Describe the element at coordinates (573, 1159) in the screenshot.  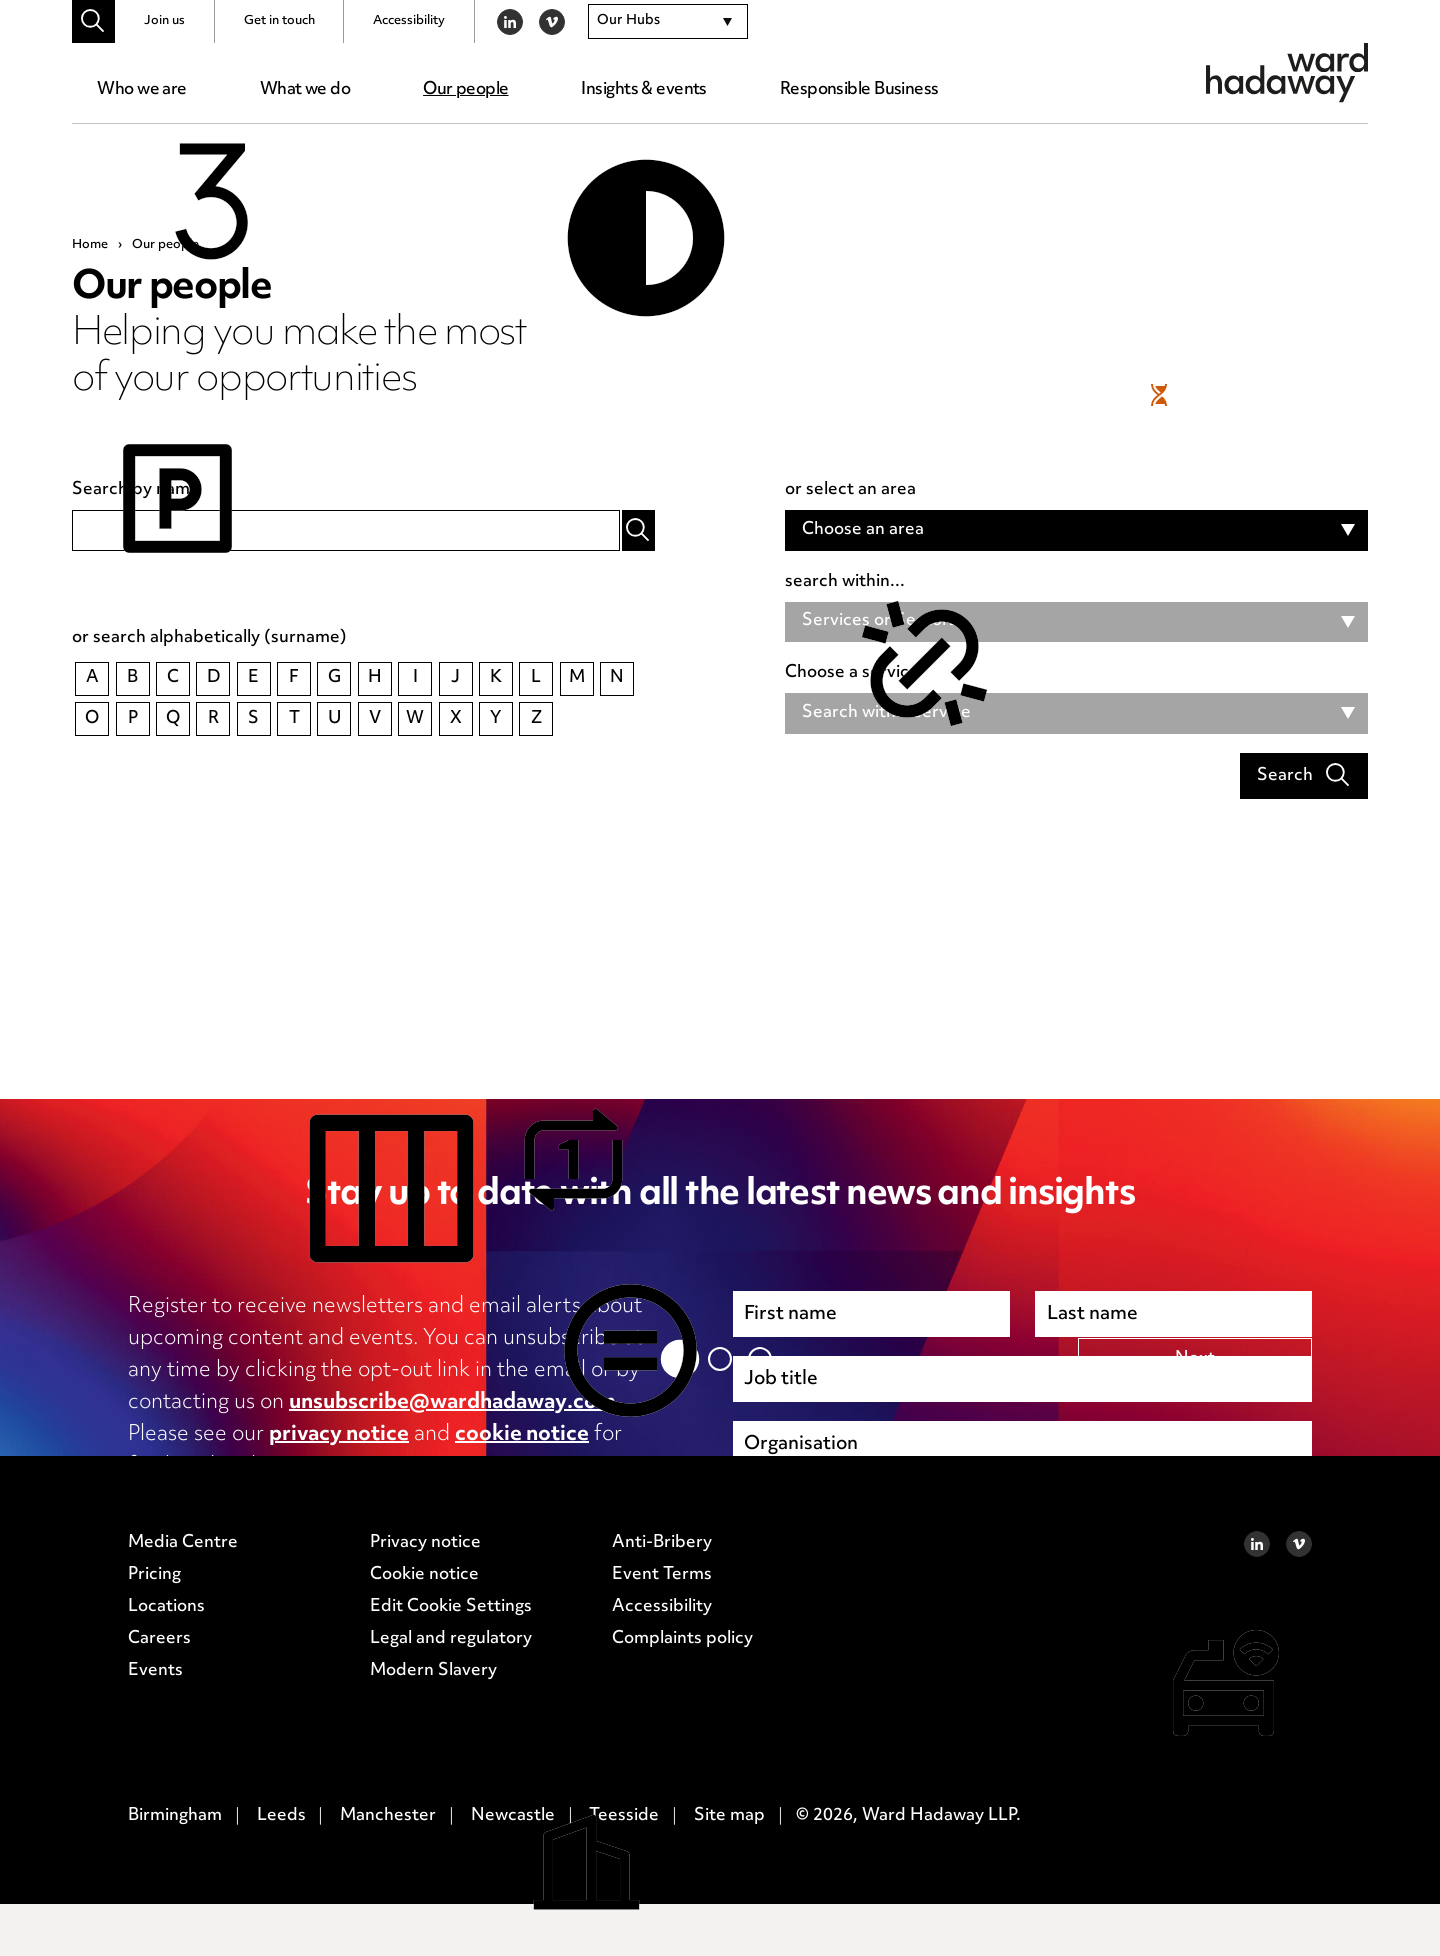
I see `repeat the current track` at that location.